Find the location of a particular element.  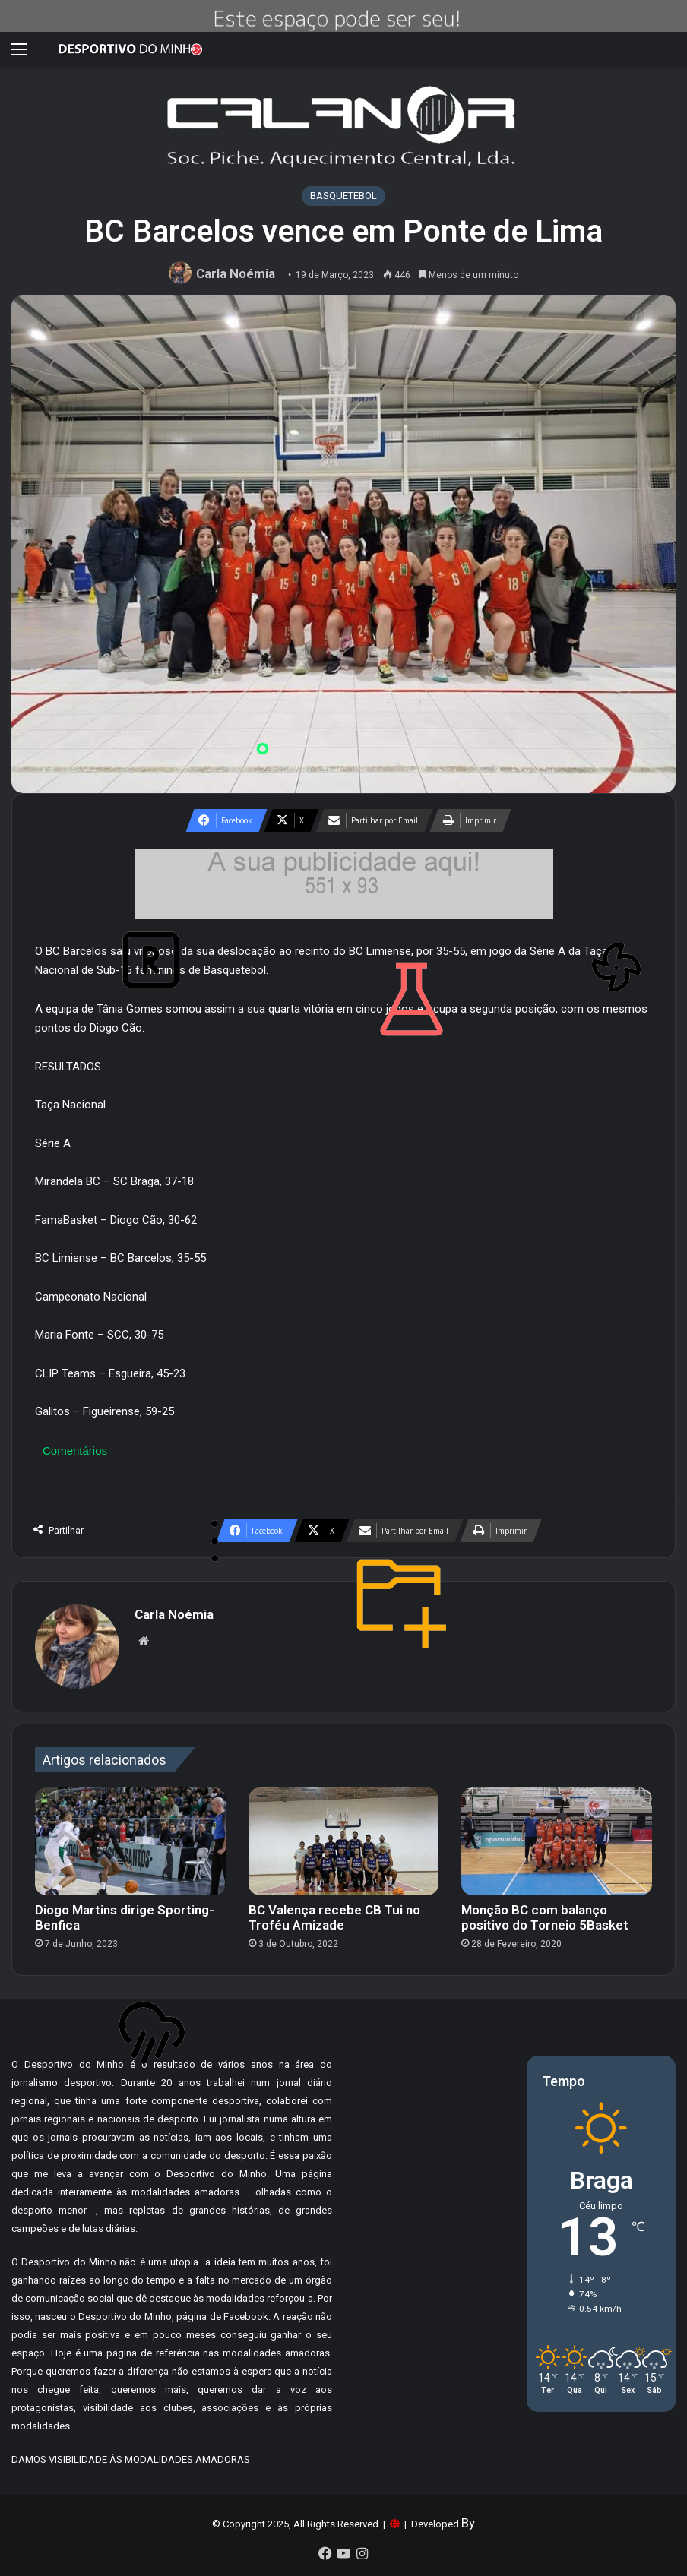

indicates rainy and windy weather conditions is located at coordinates (152, 2031).